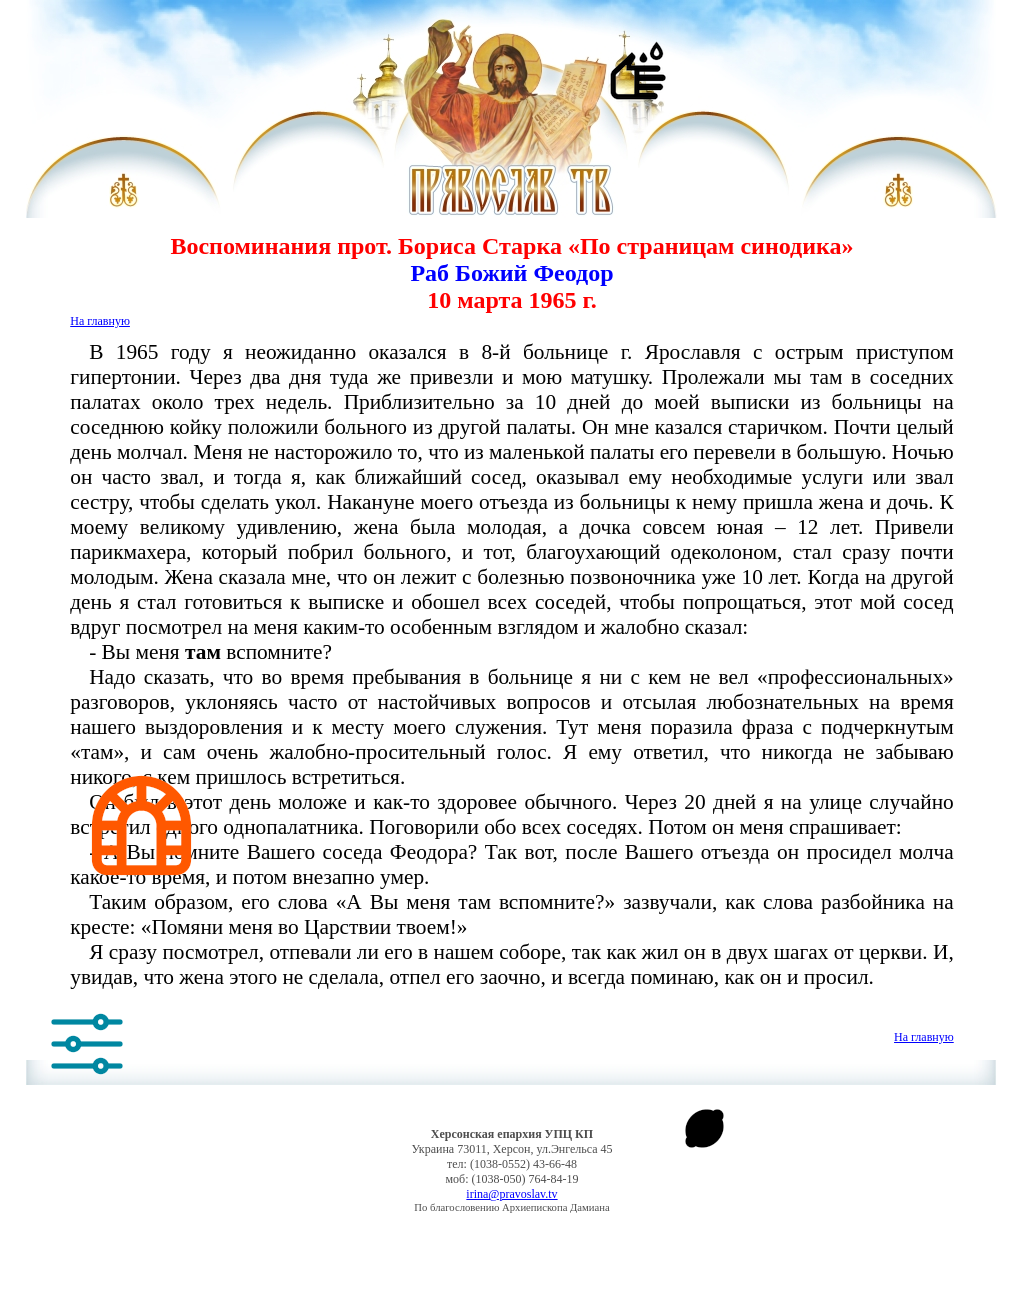 Image resolution: width=1024 pixels, height=1309 pixels. I want to click on access tunnel or underground passage information, so click(141, 825).